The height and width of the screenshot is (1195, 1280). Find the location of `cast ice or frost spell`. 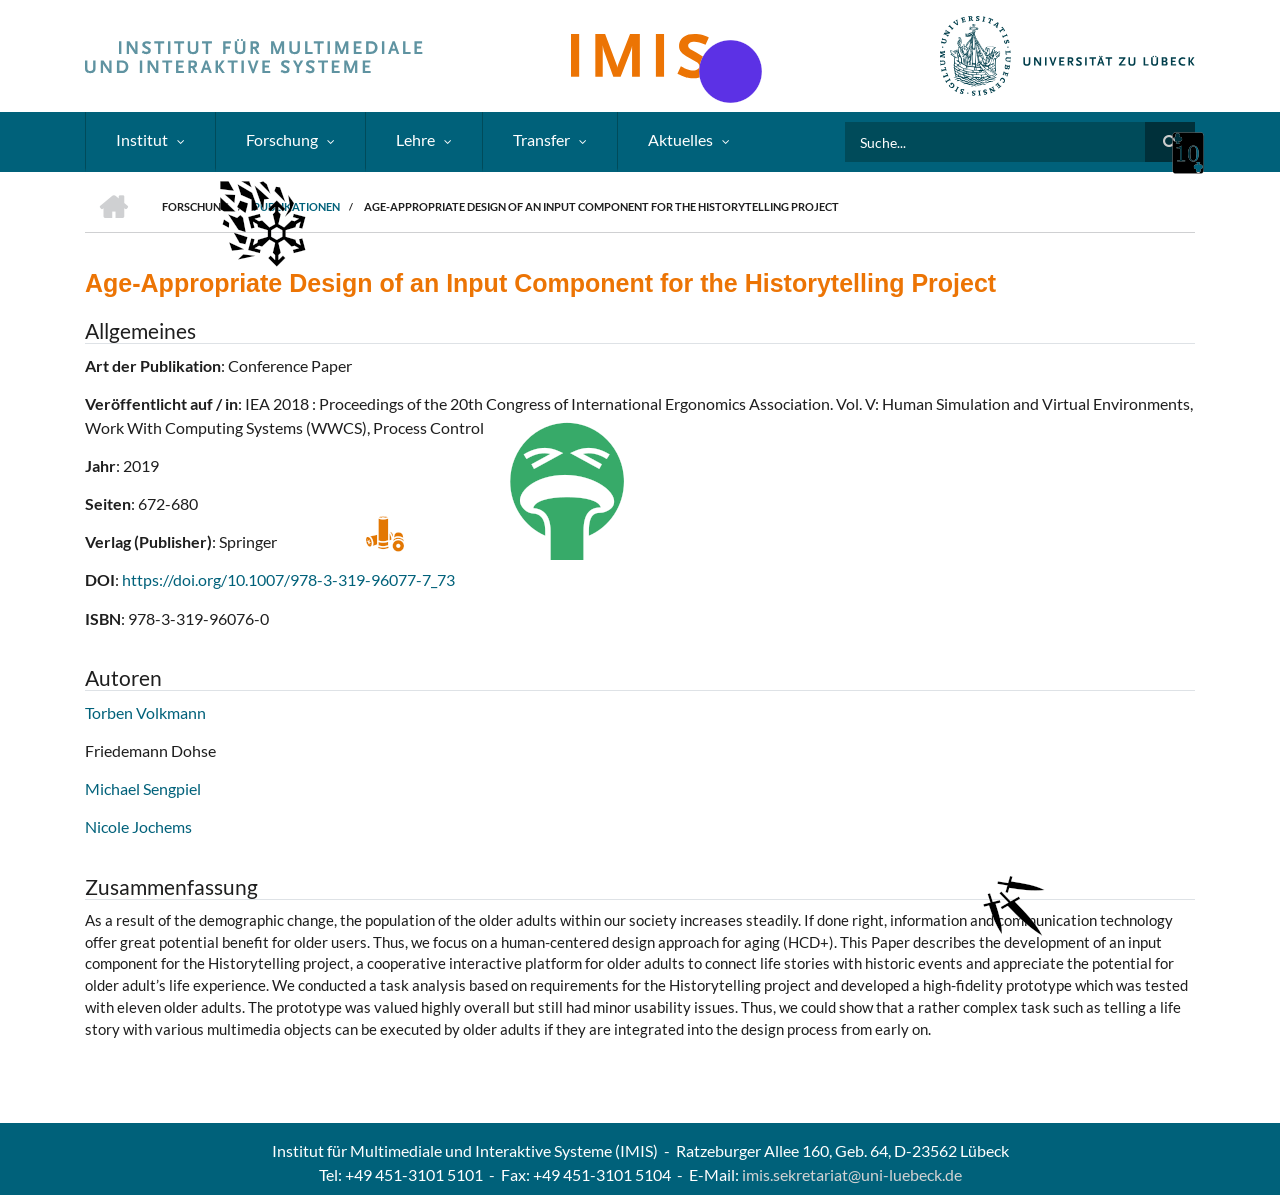

cast ice or frost spell is located at coordinates (263, 224).